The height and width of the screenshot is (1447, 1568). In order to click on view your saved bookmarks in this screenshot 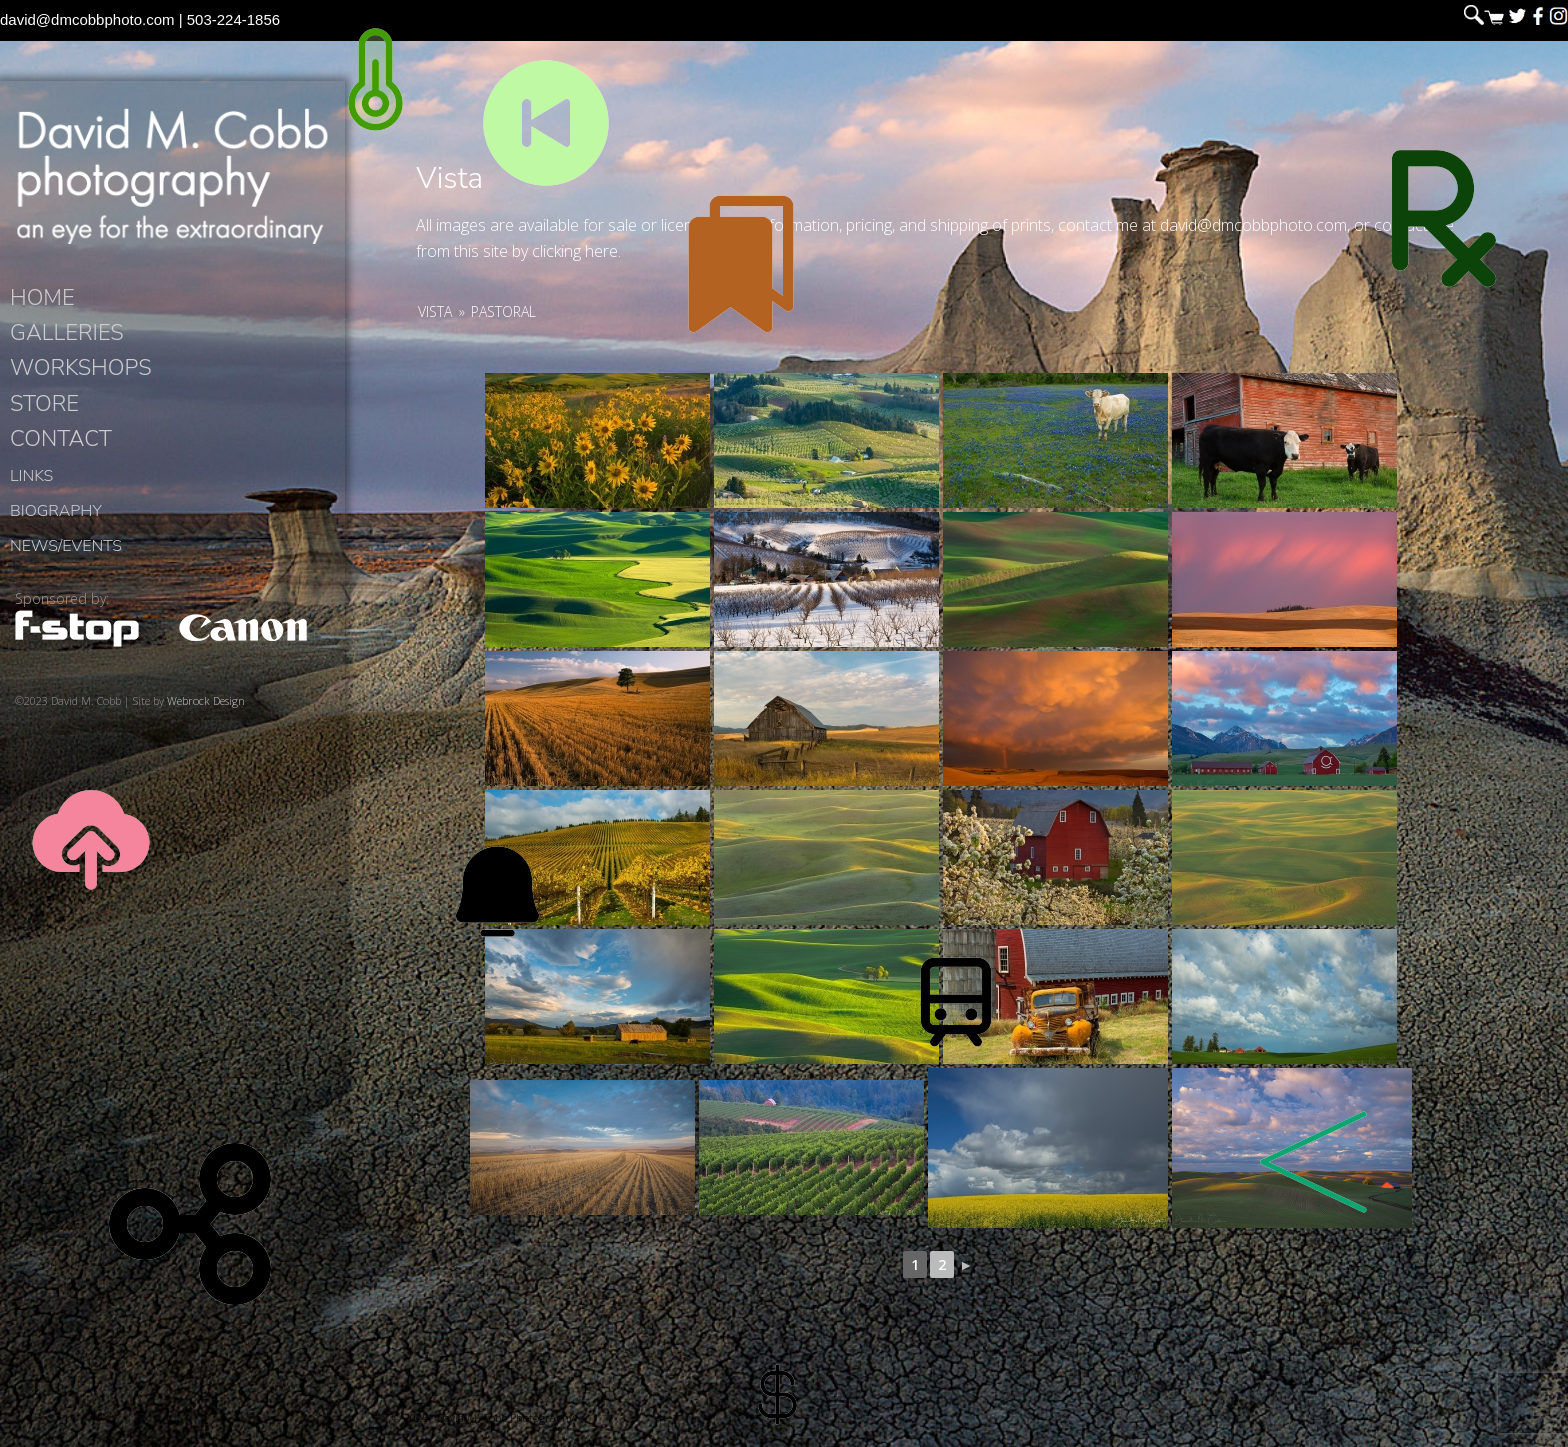, I will do `click(741, 264)`.